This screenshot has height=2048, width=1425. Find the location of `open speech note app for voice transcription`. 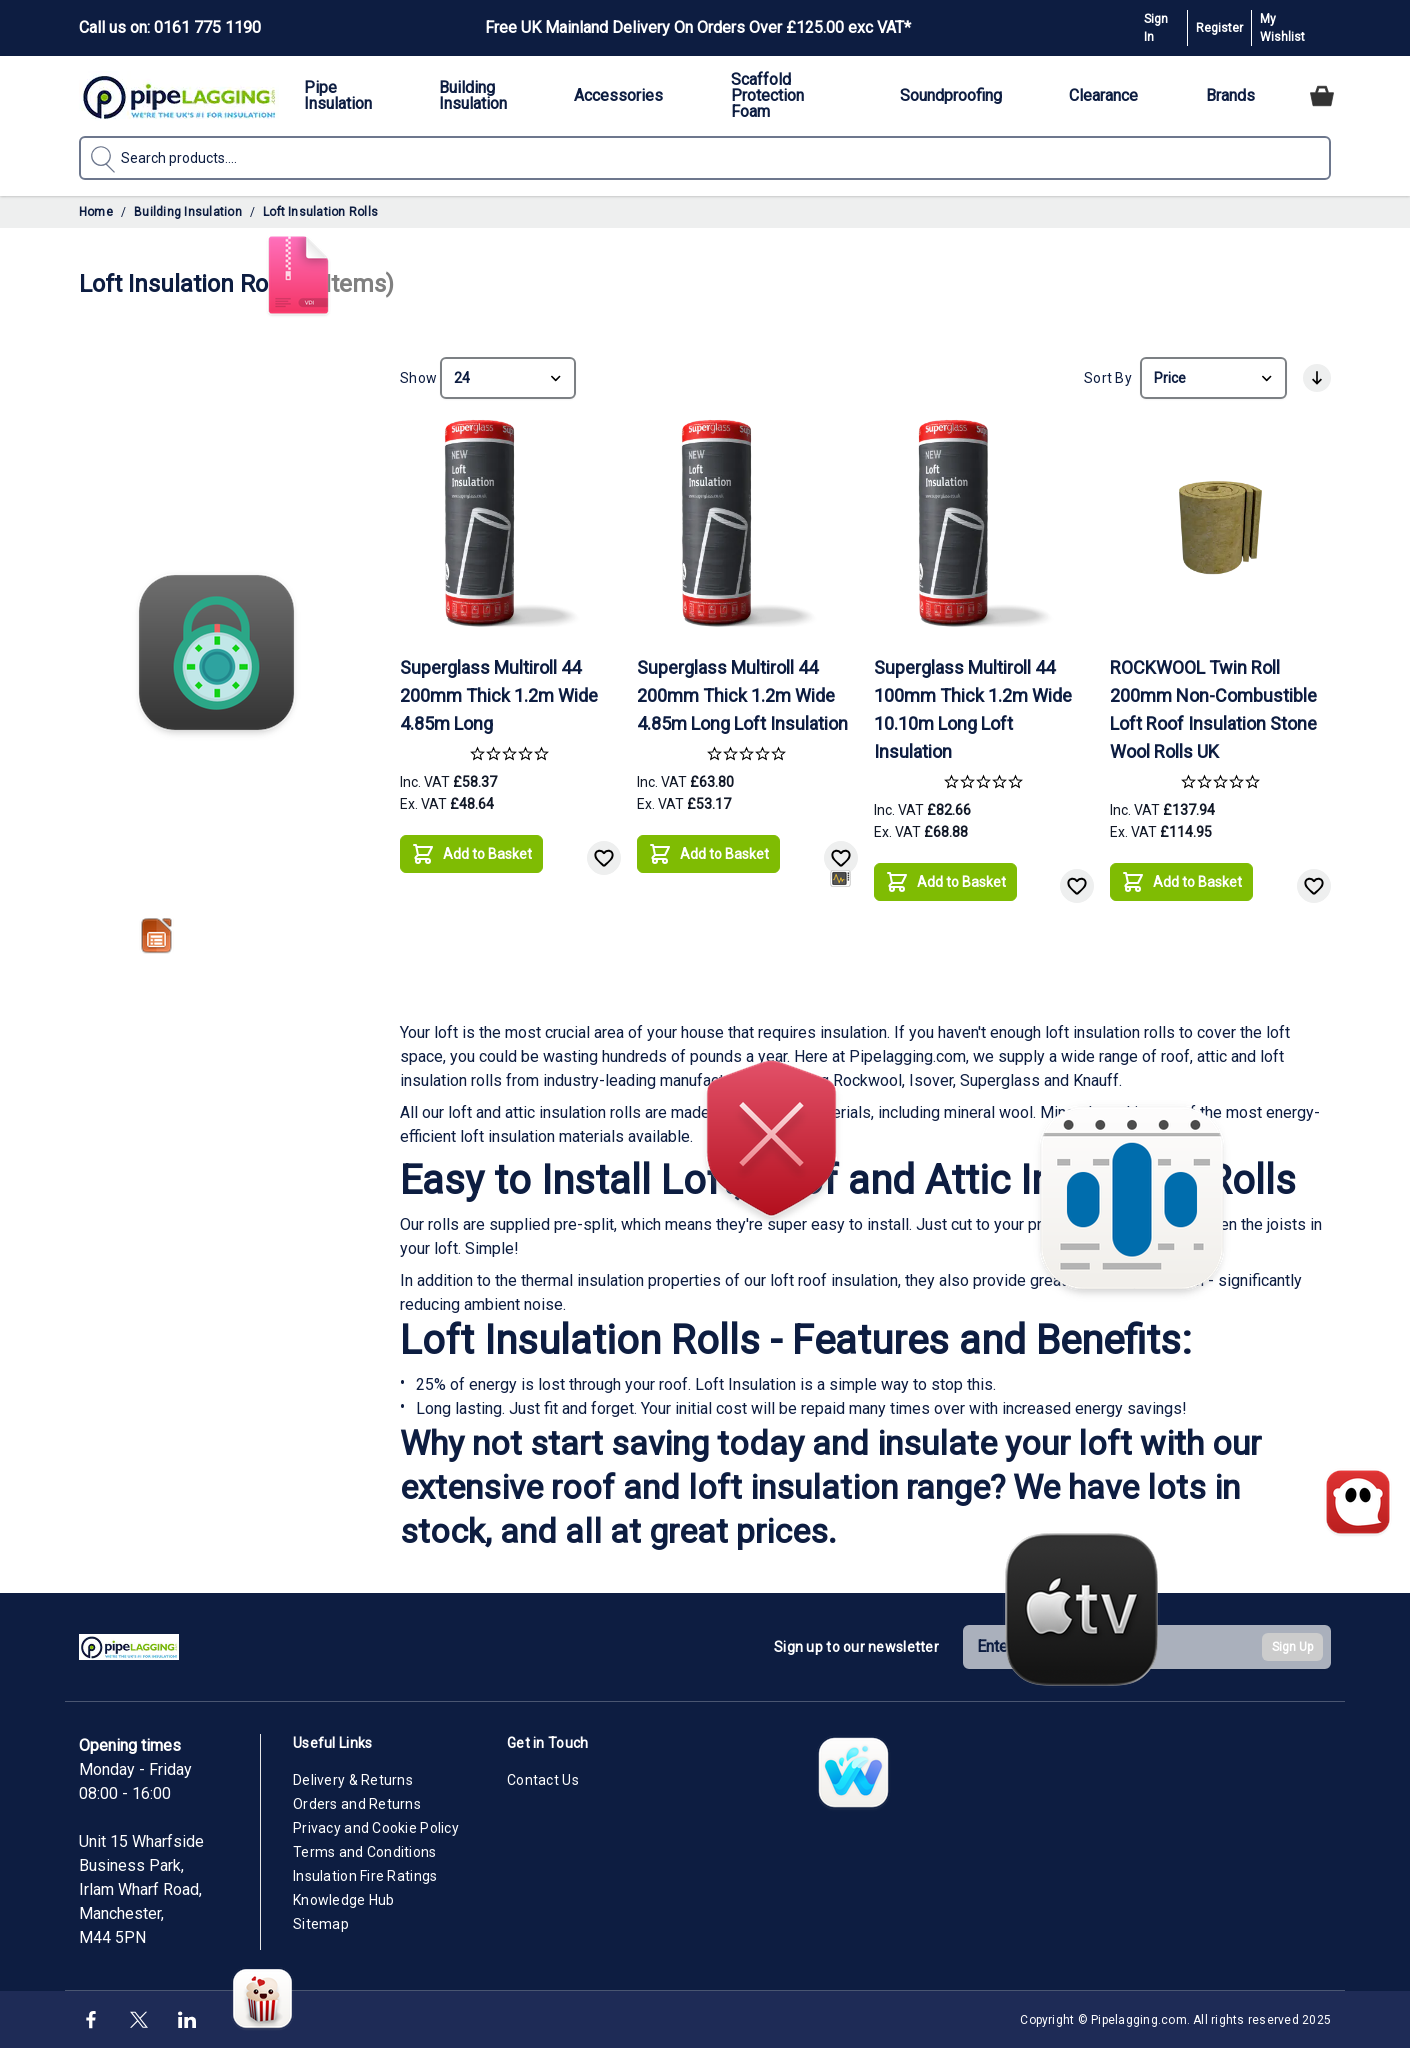

open speech note app for voice transcription is located at coordinates (1132, 1198).